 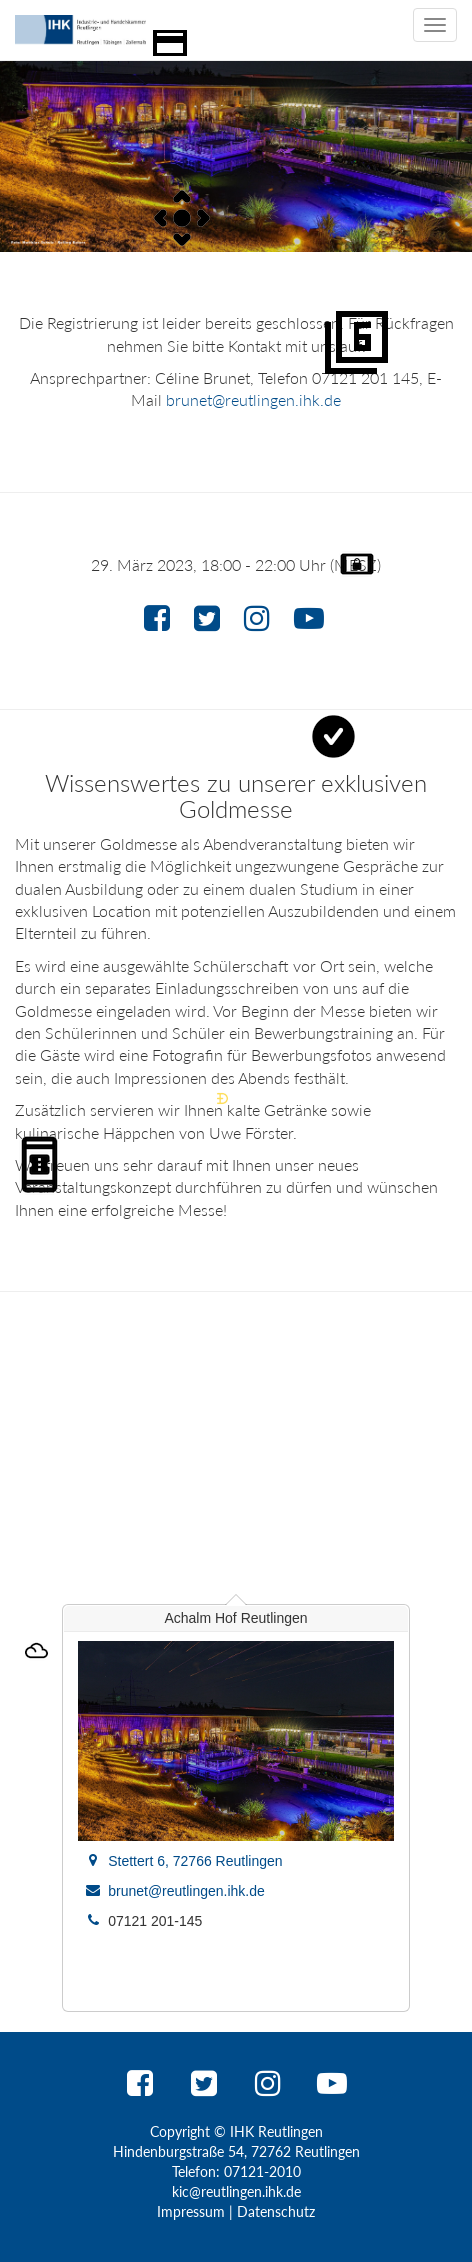 What do you see at coordinates (333, 736) in the screenshot?
I see `indicates a completed or successful action` at bounding box center [333, 736].